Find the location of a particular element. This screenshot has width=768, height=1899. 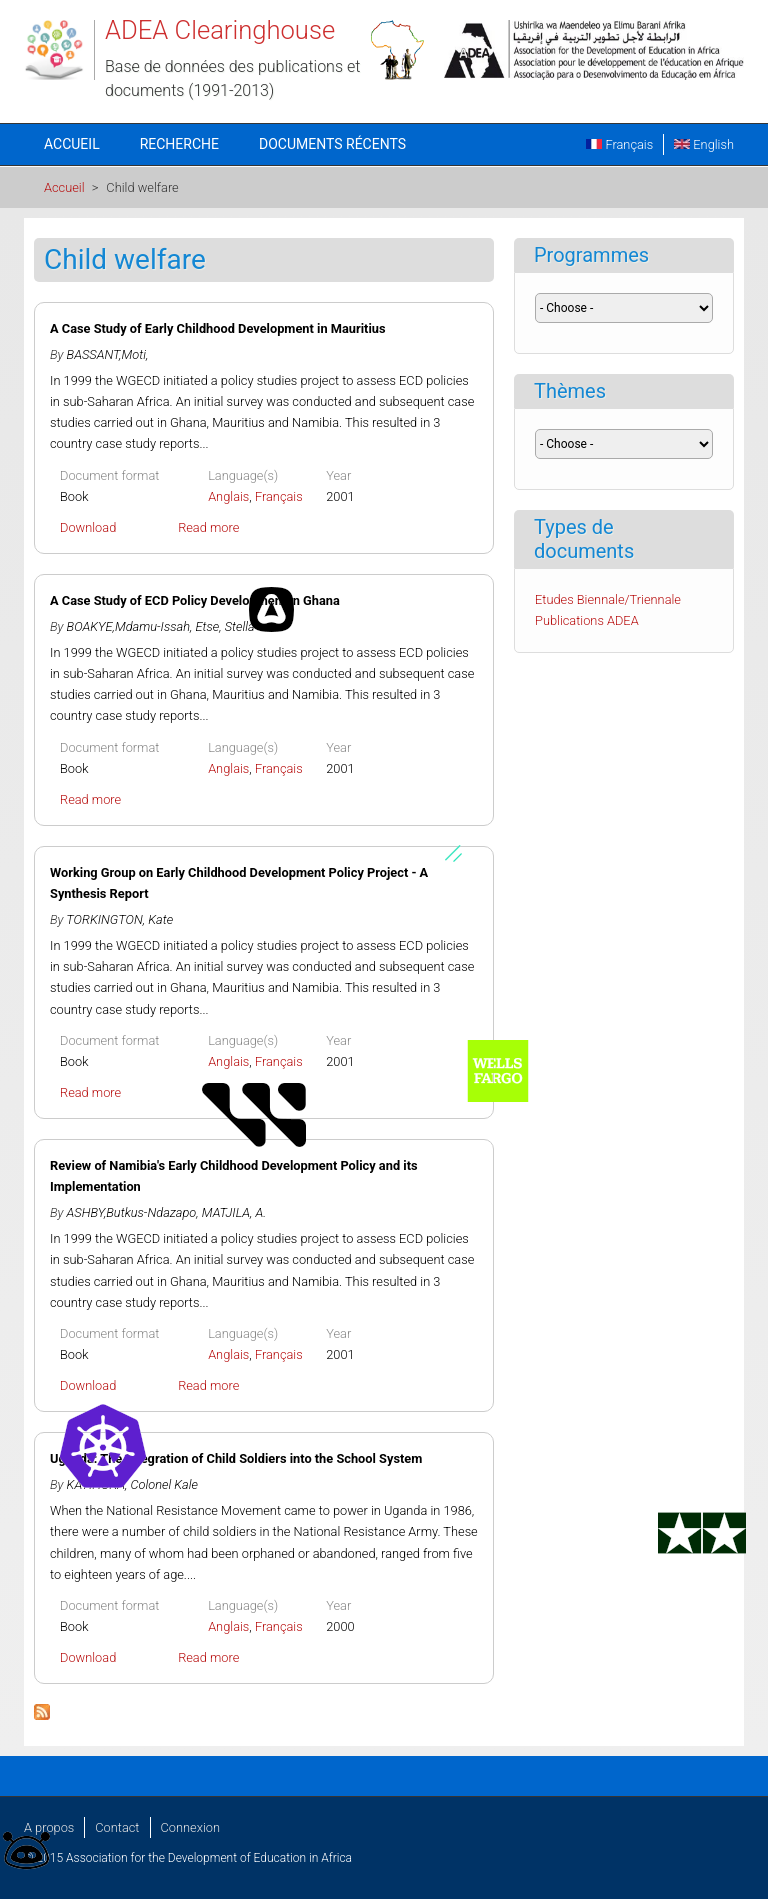

tamiya brand logo is located at coordinates (702, 1533).